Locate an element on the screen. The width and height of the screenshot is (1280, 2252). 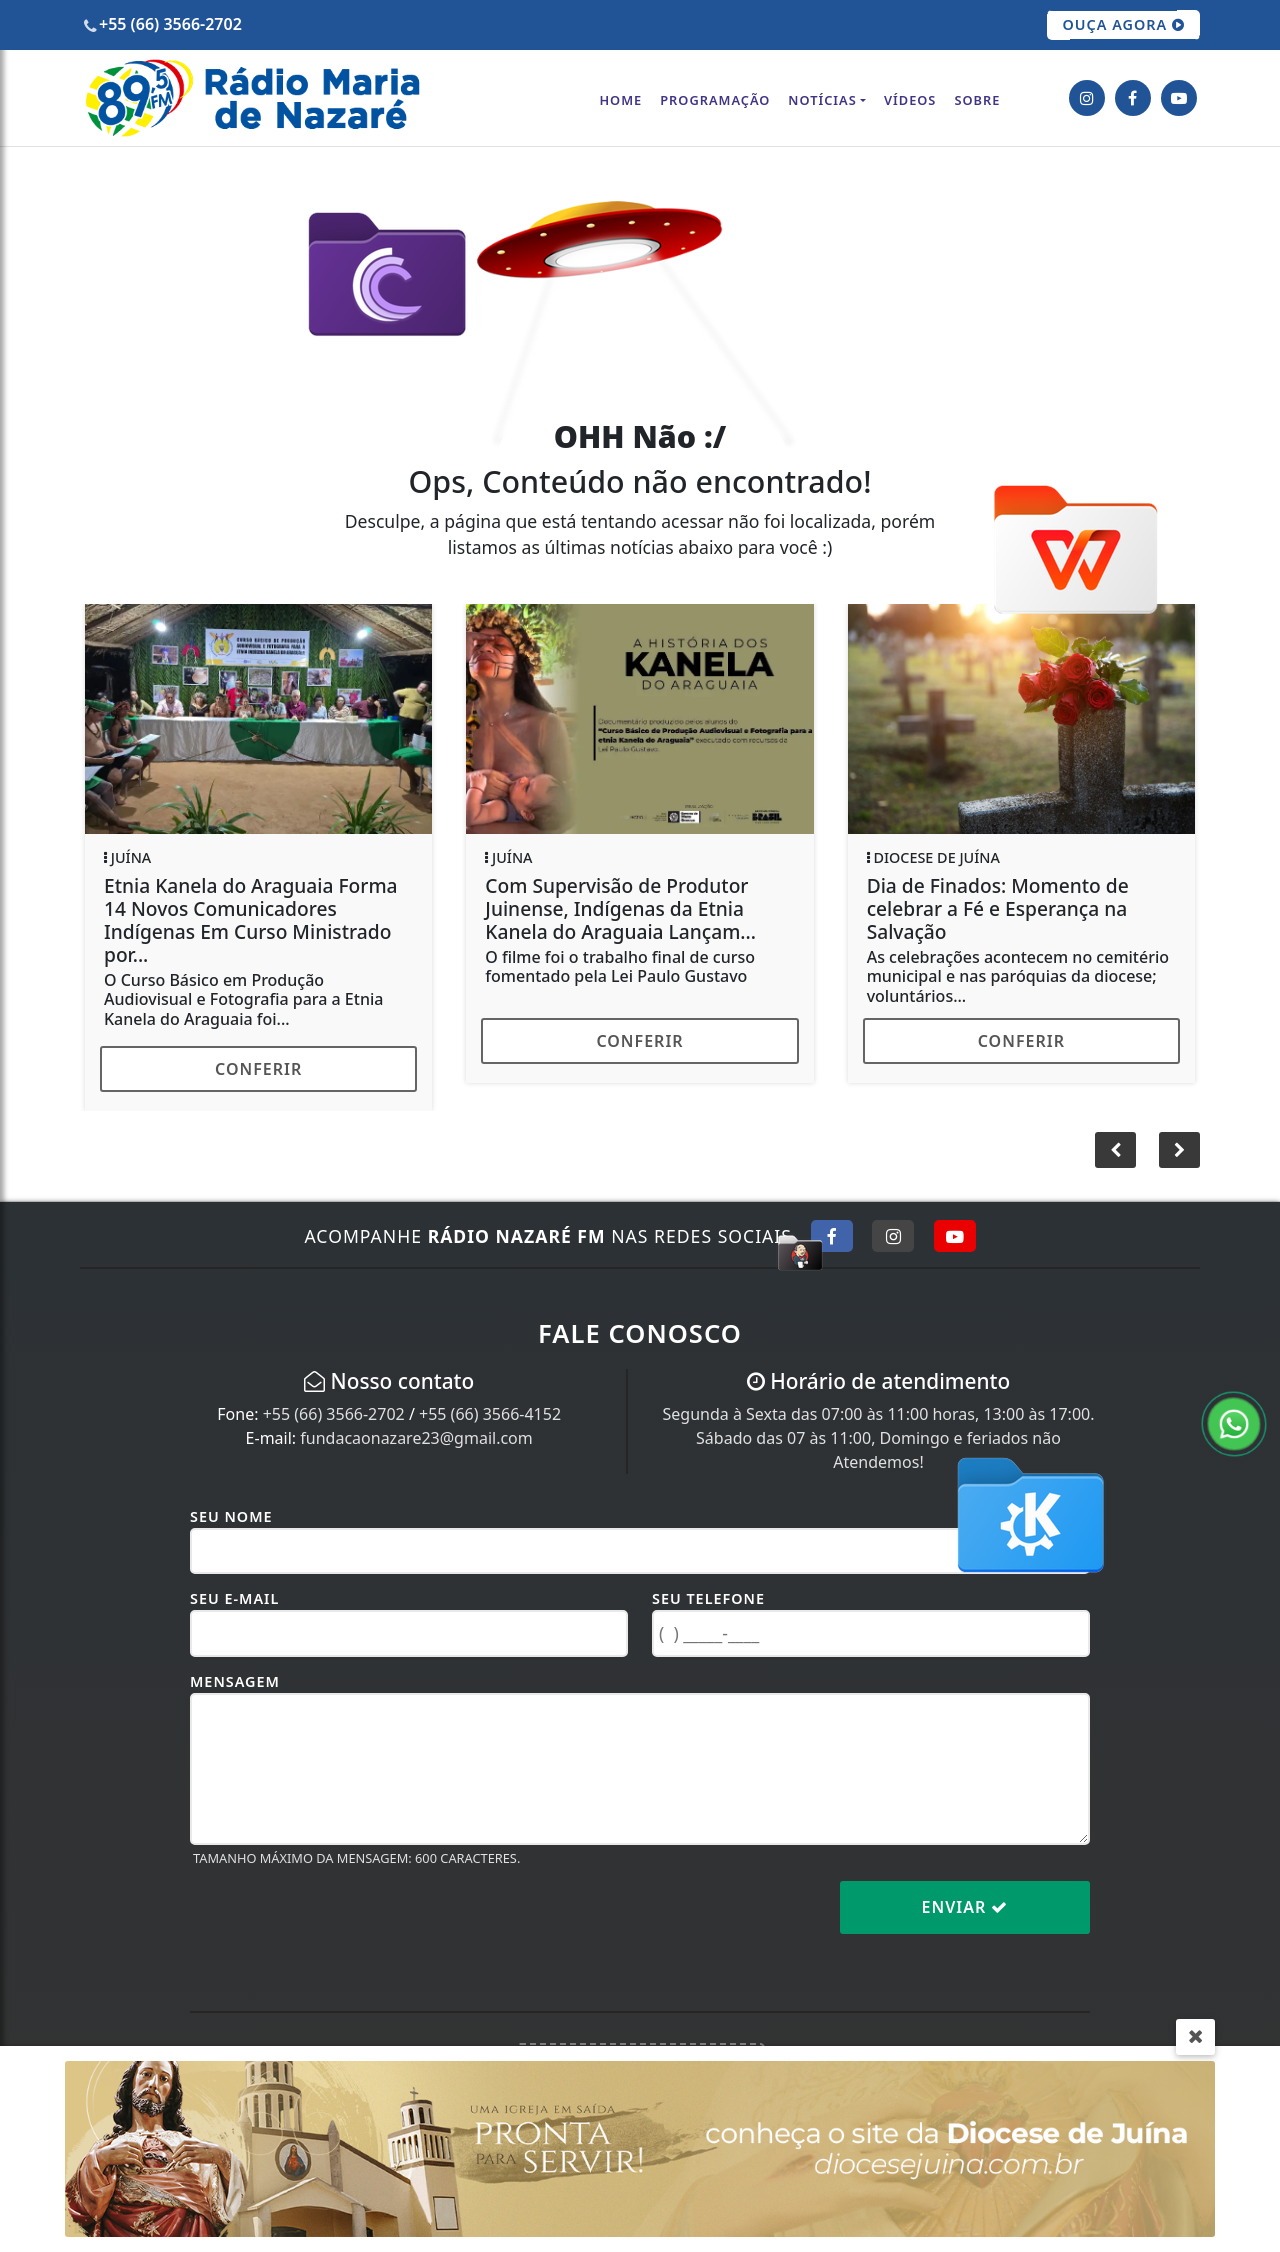
open folder containing bittorrent downloads is located at coordinates (386, 278).